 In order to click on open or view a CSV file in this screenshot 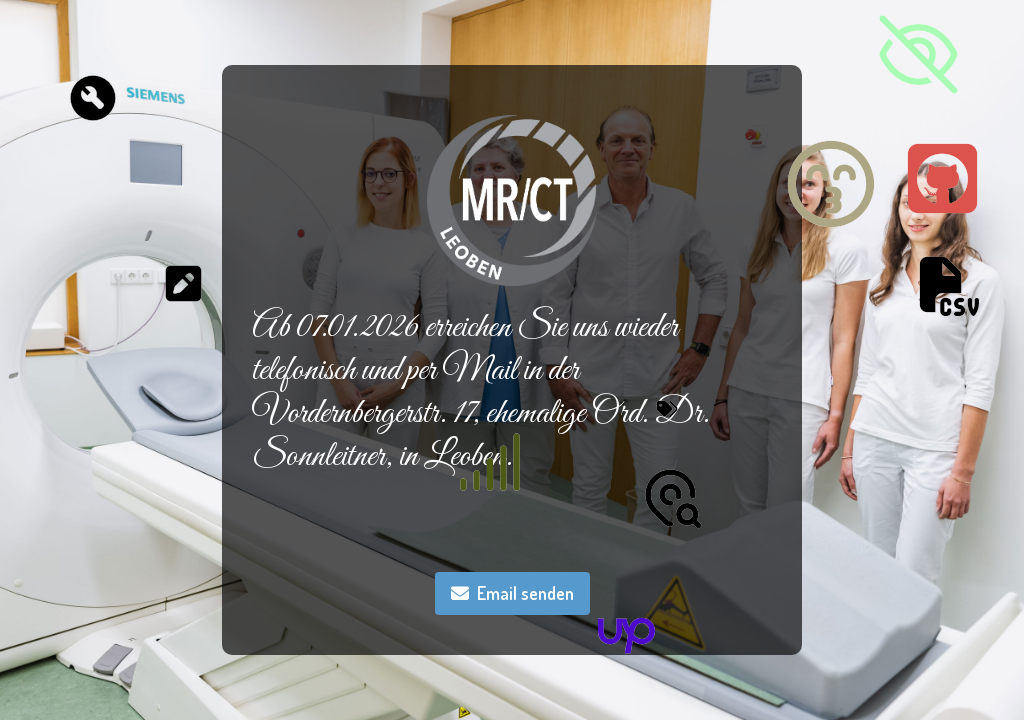, I will do `click(947, 284)`.